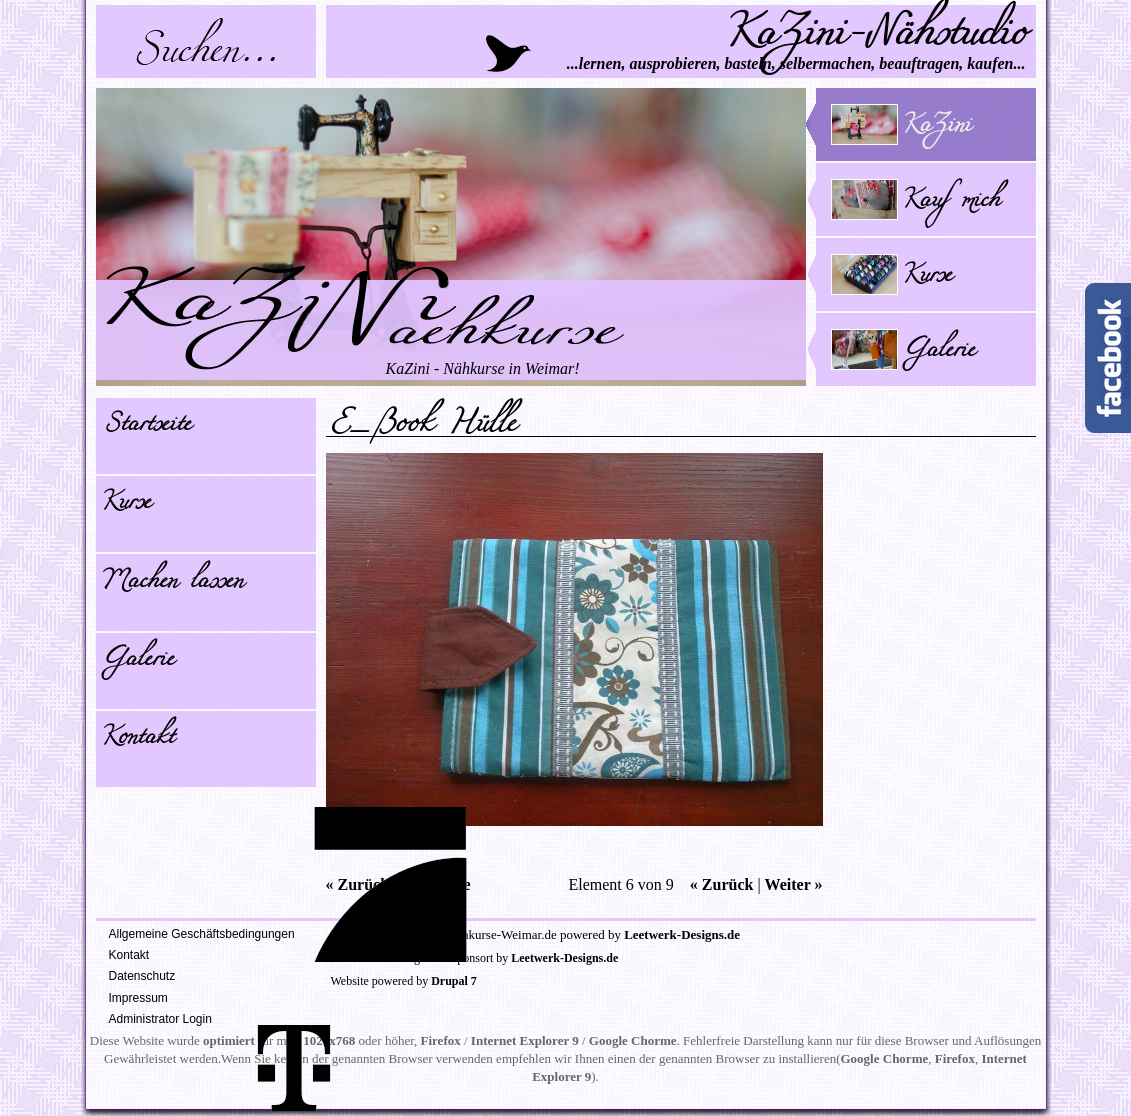 The width and height of the screenshot is (1131, 1116). What do you see at coordinates (508, 53) in the screenshot?
I see `fluentd data collector logo` at bounding box center [508, 53].